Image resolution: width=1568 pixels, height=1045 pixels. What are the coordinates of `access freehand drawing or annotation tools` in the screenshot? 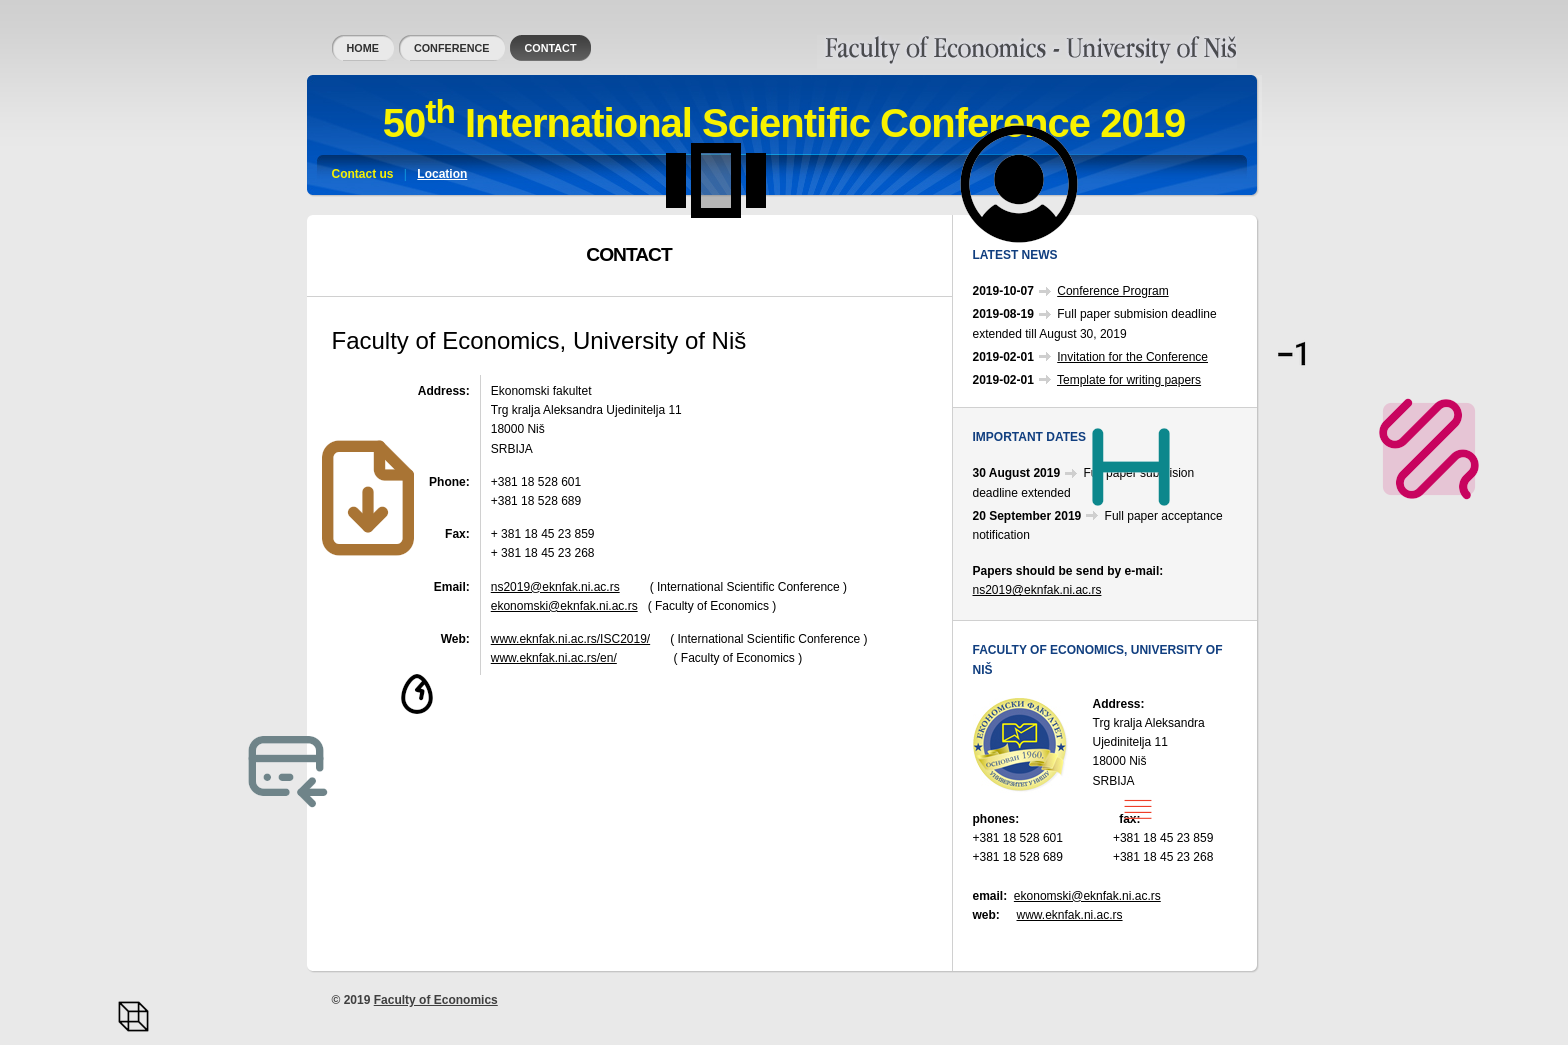 It's located at (1429, 449).